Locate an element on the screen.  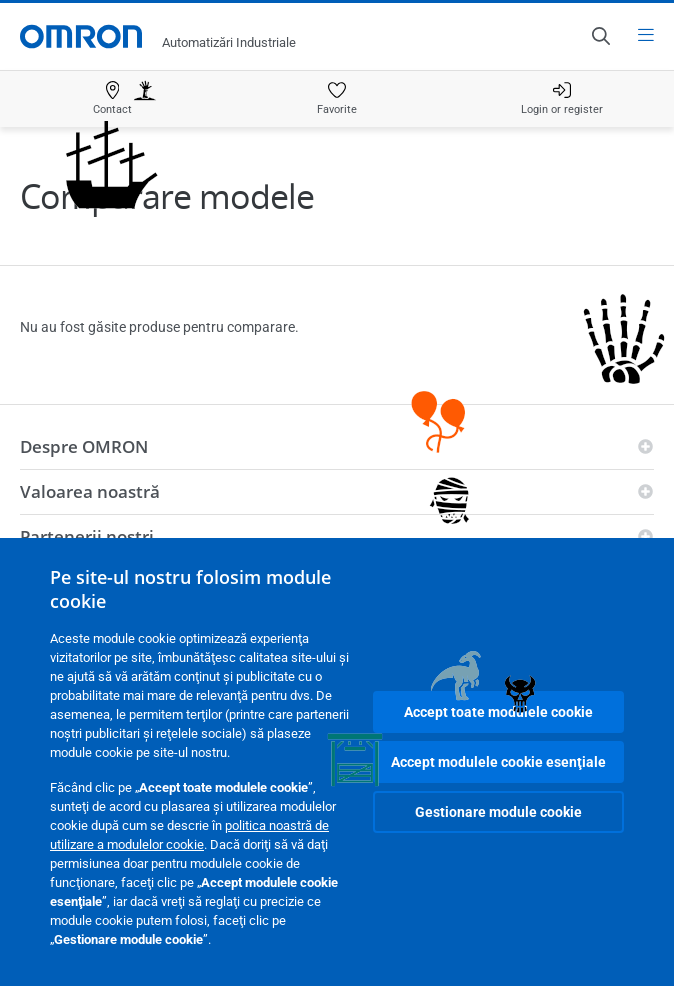
select demon or undead character class is located at coordinates (520, 694).